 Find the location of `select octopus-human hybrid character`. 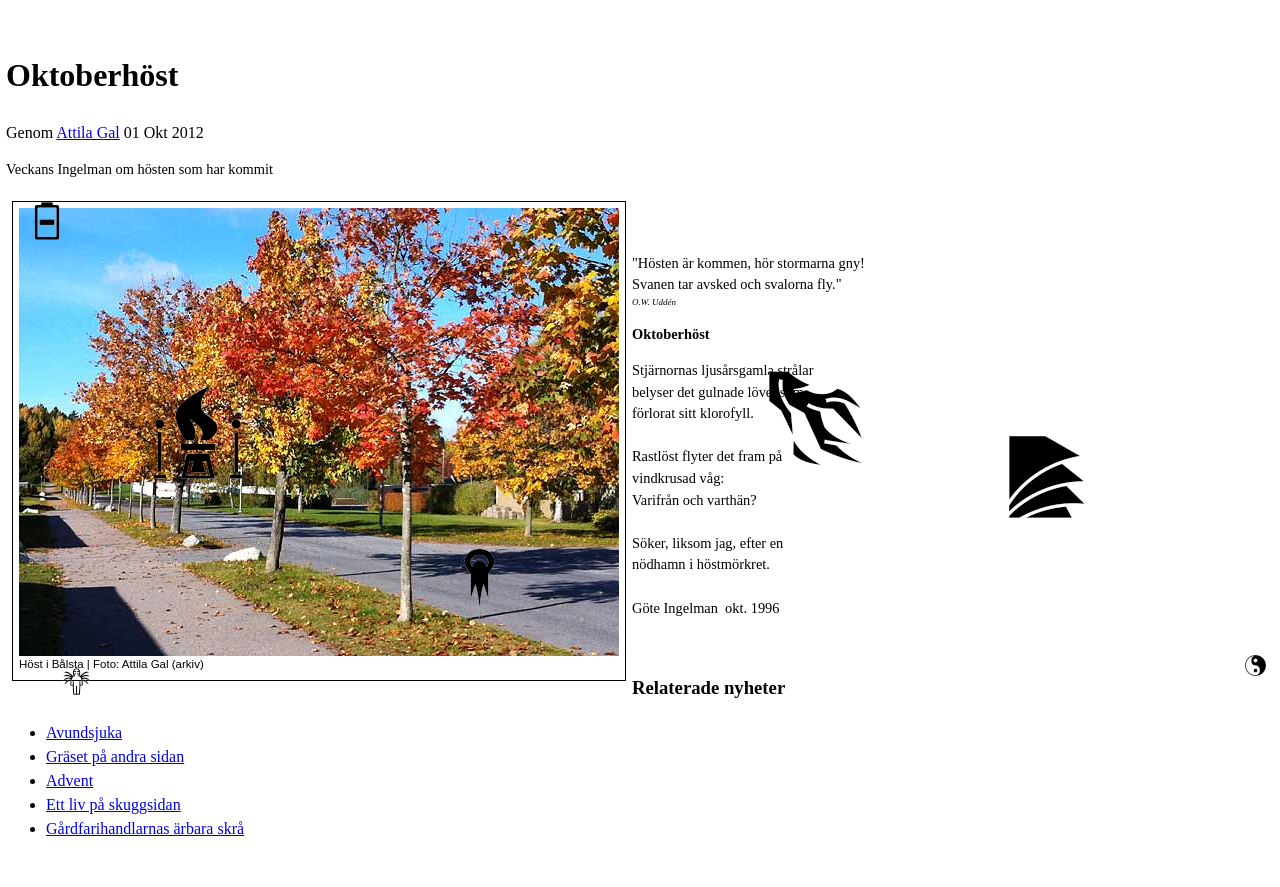

select octopus-human hybrid character is located at coordinates (76, 681).